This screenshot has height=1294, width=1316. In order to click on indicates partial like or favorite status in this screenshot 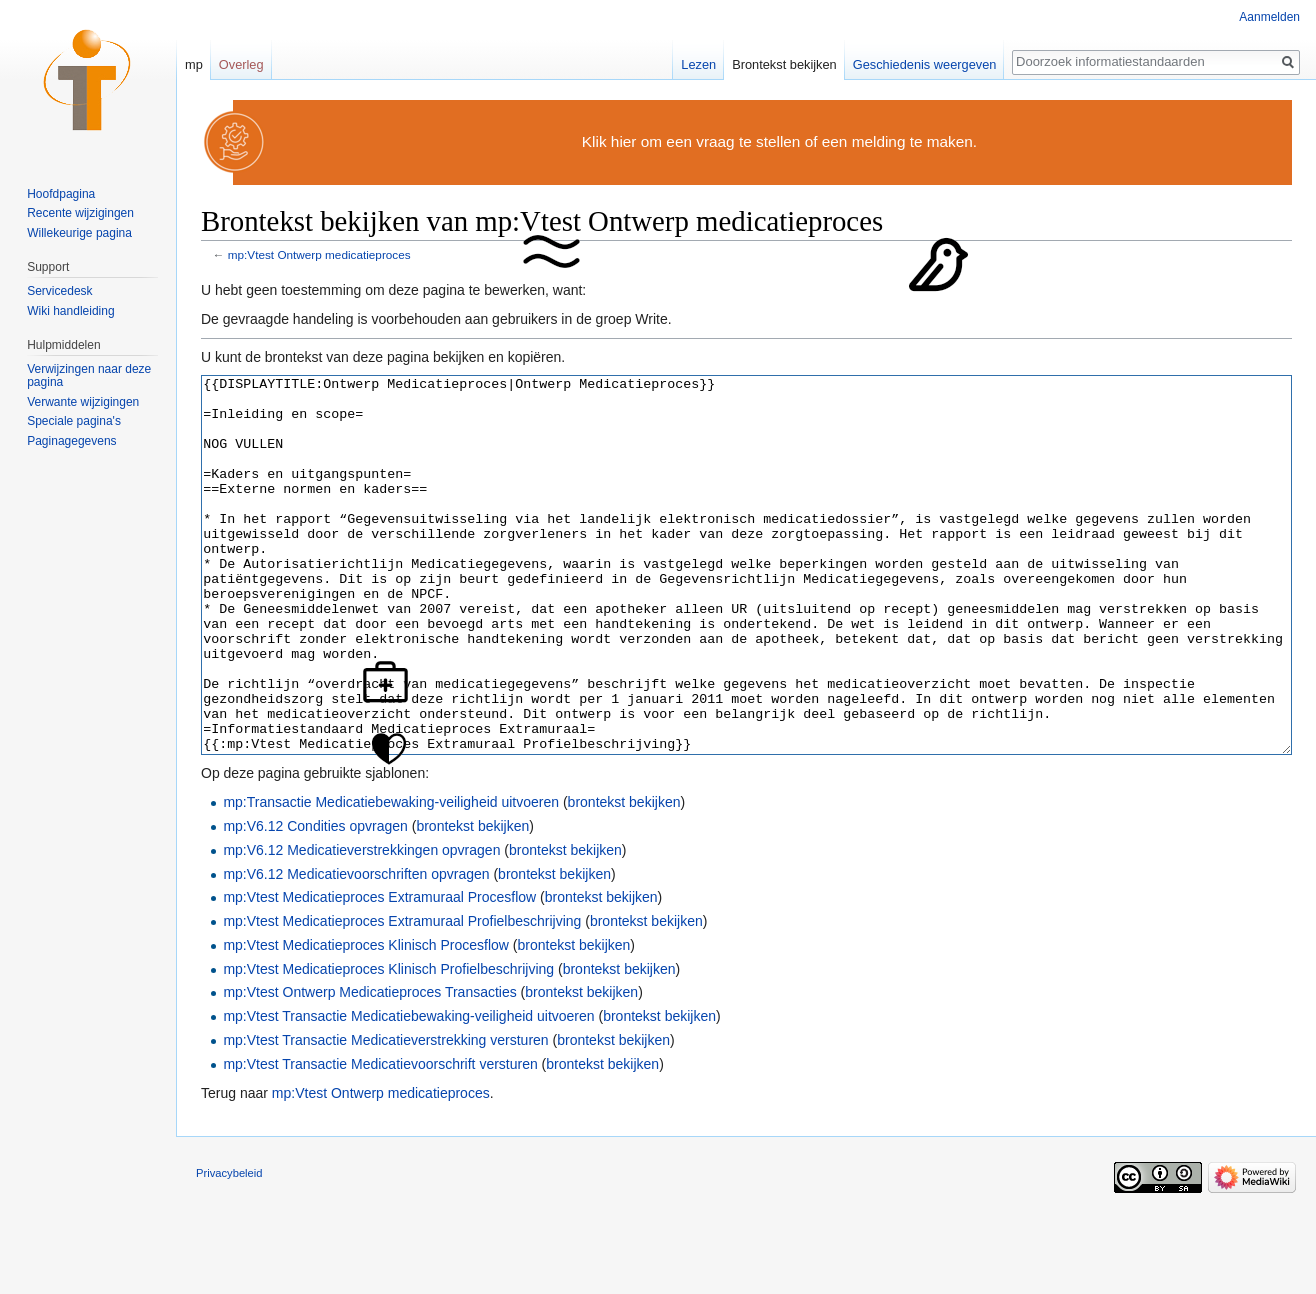, I will do `click(389, 749)`.